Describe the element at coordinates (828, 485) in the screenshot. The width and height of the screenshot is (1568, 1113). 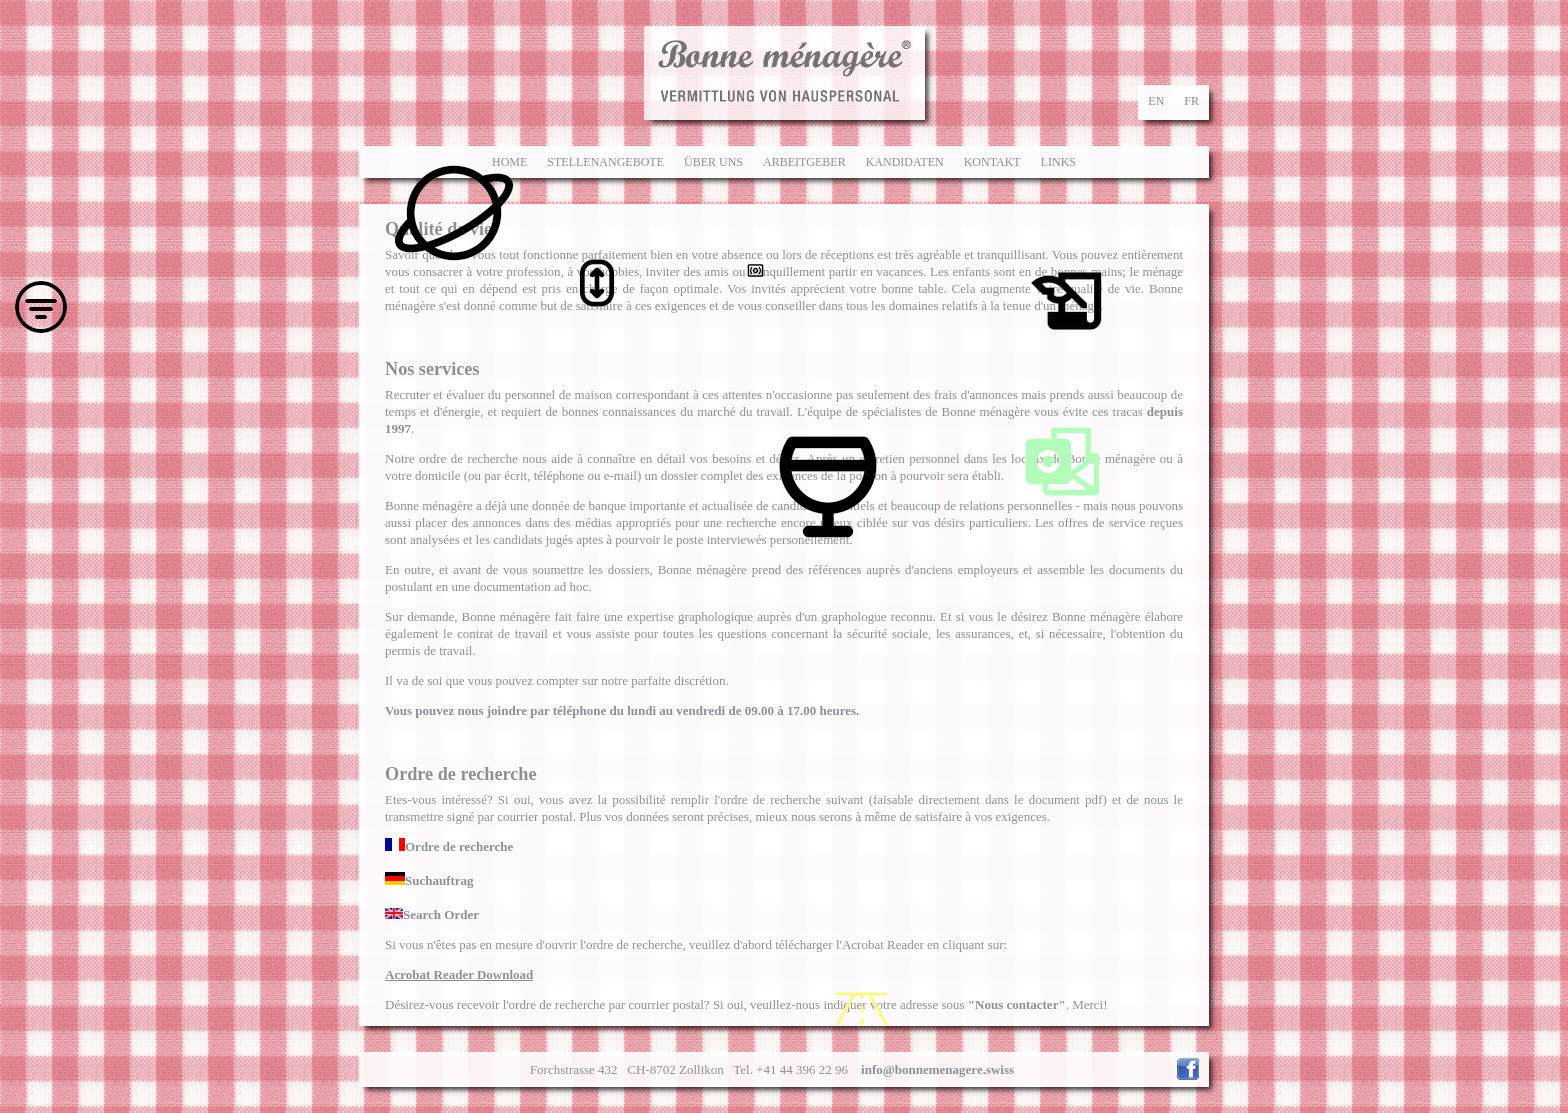
I see `browse alcoholic beverages or drinks menu` at that location.